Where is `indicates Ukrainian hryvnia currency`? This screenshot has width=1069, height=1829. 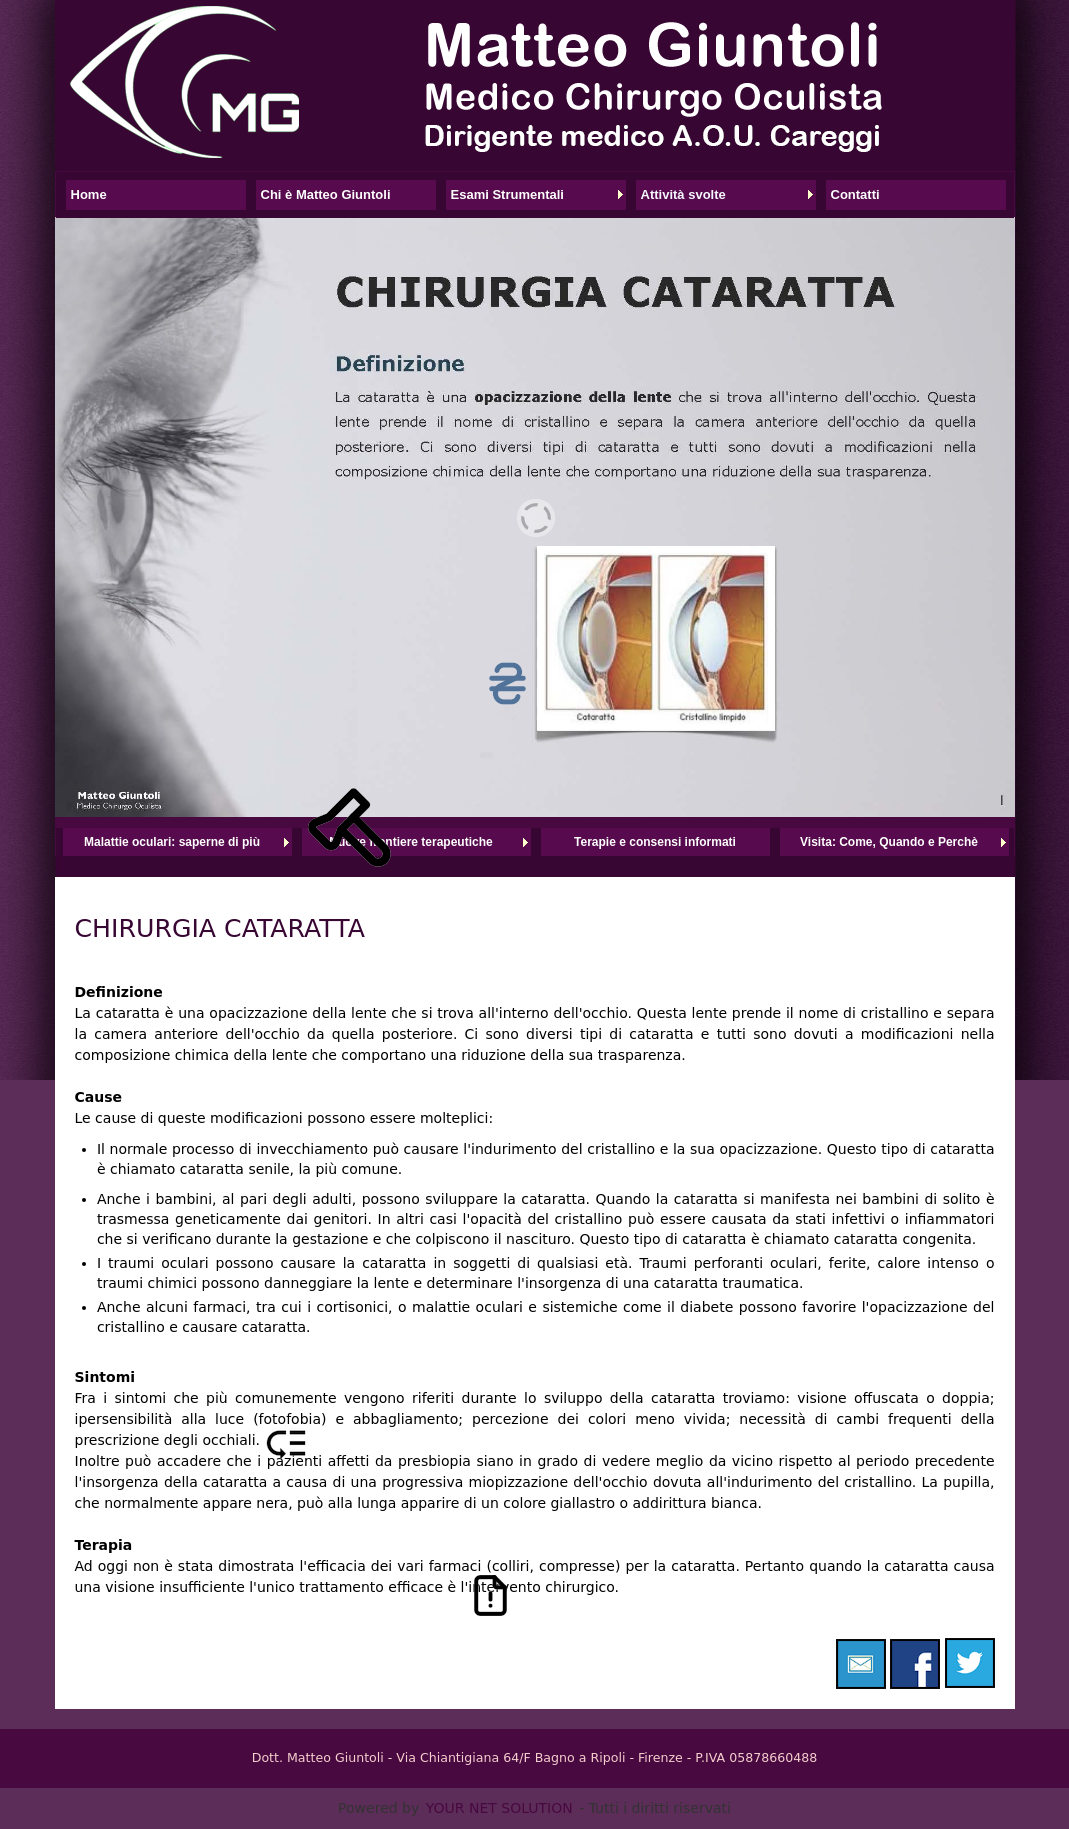
indicates Ukrainian hryvnia currency is located at coordinates (507, 683).